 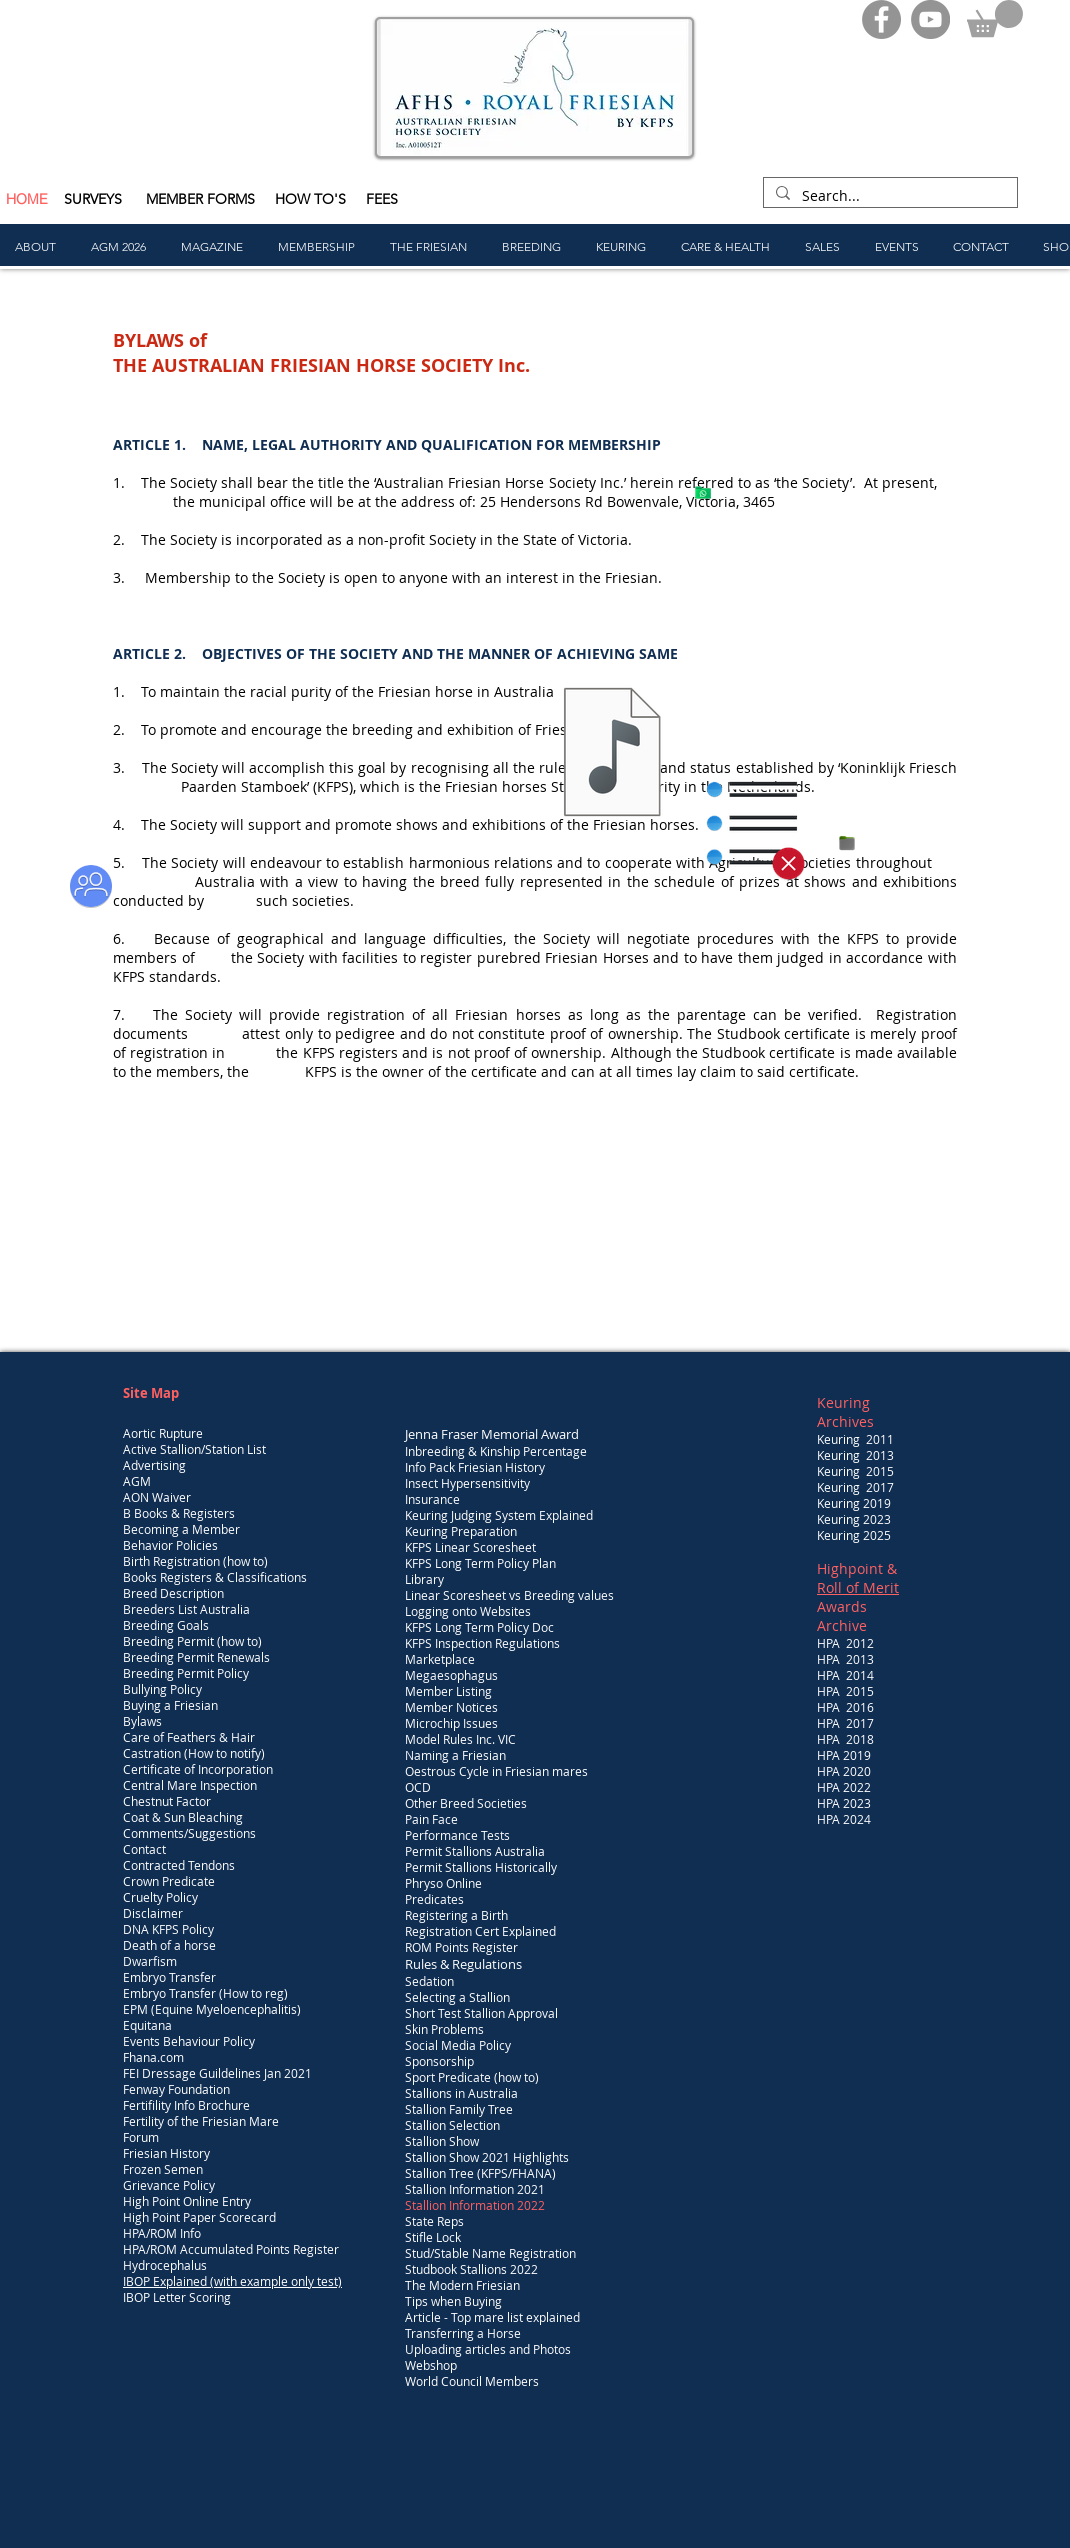 What do you see at coordinates (91, 886) in the screenshot?
I see `access user accounts and settings` at bounding box center [91, 886].